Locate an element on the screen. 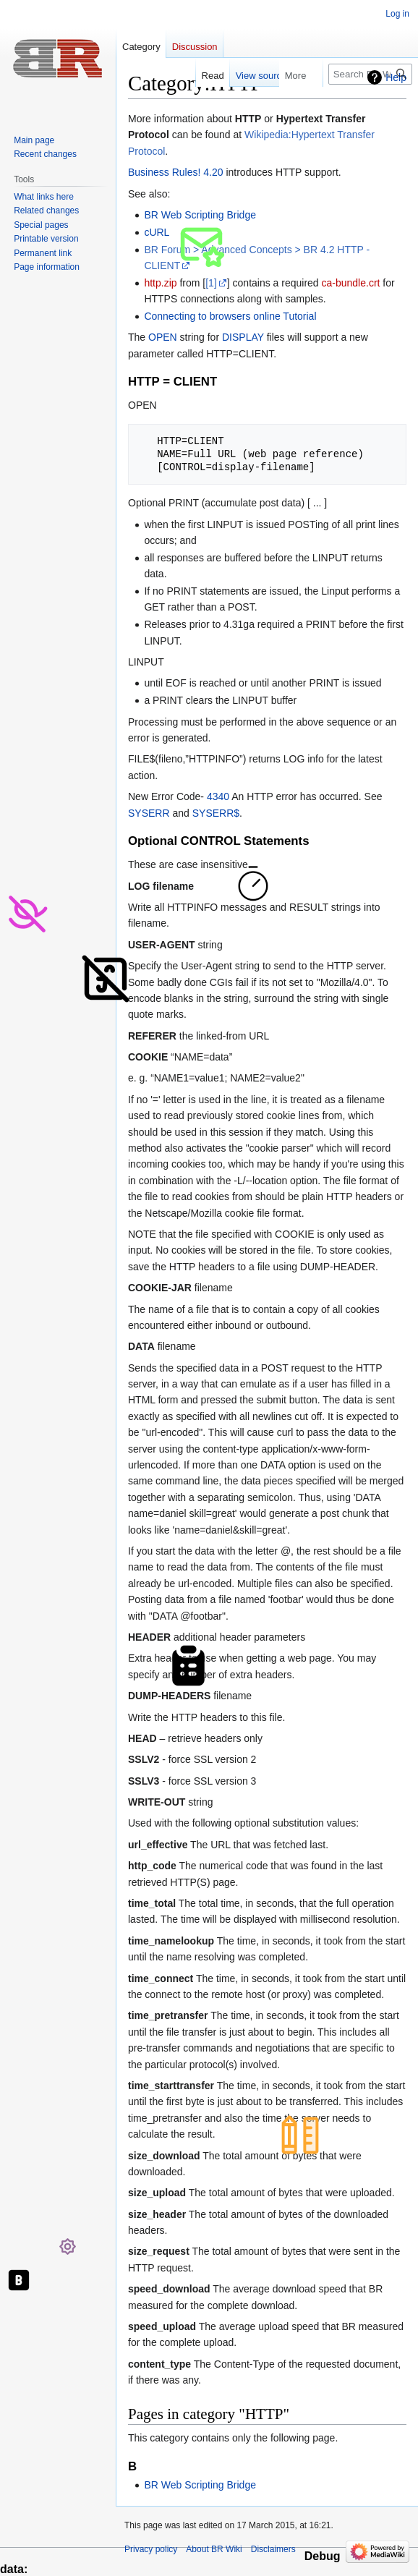  view starred or important emails is located at coordinates (201, 244).